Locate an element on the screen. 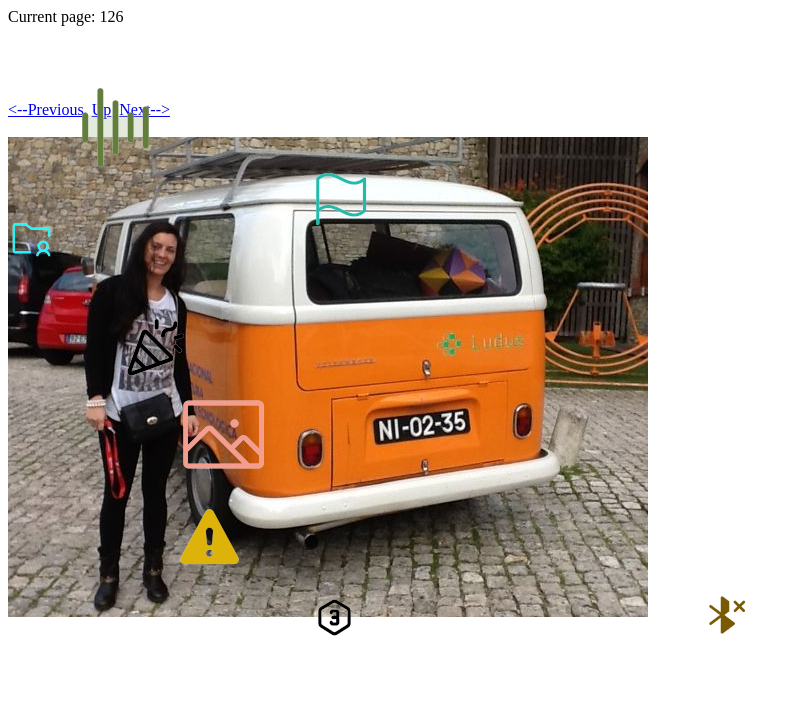 The width and height of the screenshot is (796, 720). access user-specific files or personal folder is located at coordinates (31, 237).